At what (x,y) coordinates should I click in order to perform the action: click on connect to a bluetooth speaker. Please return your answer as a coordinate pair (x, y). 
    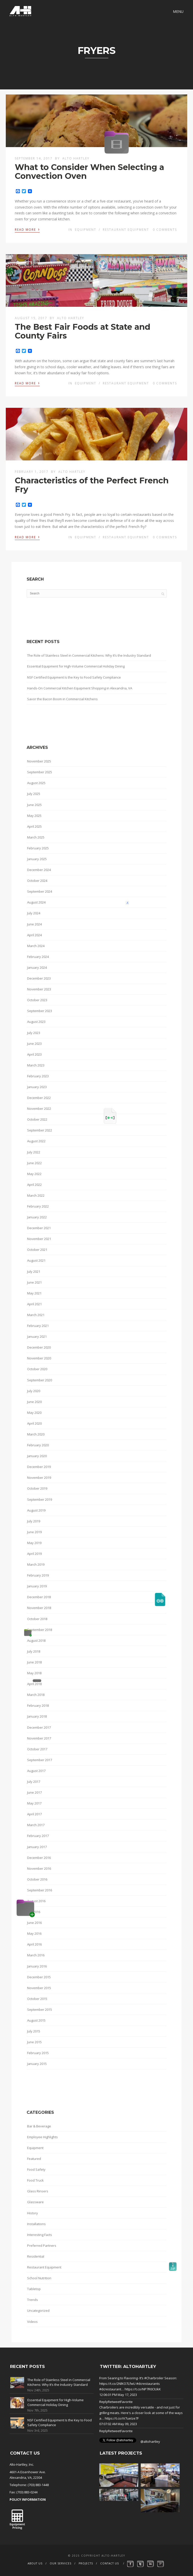
    Looking at the image, I should click on (37, 1681).